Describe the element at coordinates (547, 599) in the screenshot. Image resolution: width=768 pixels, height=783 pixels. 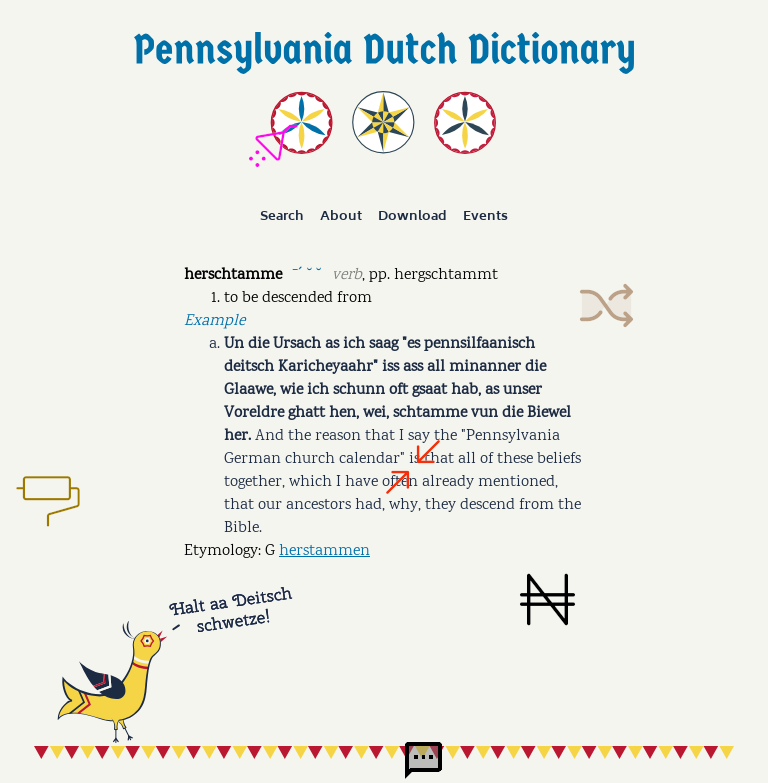
I see `indicates Nigerian naira currency` at that location.